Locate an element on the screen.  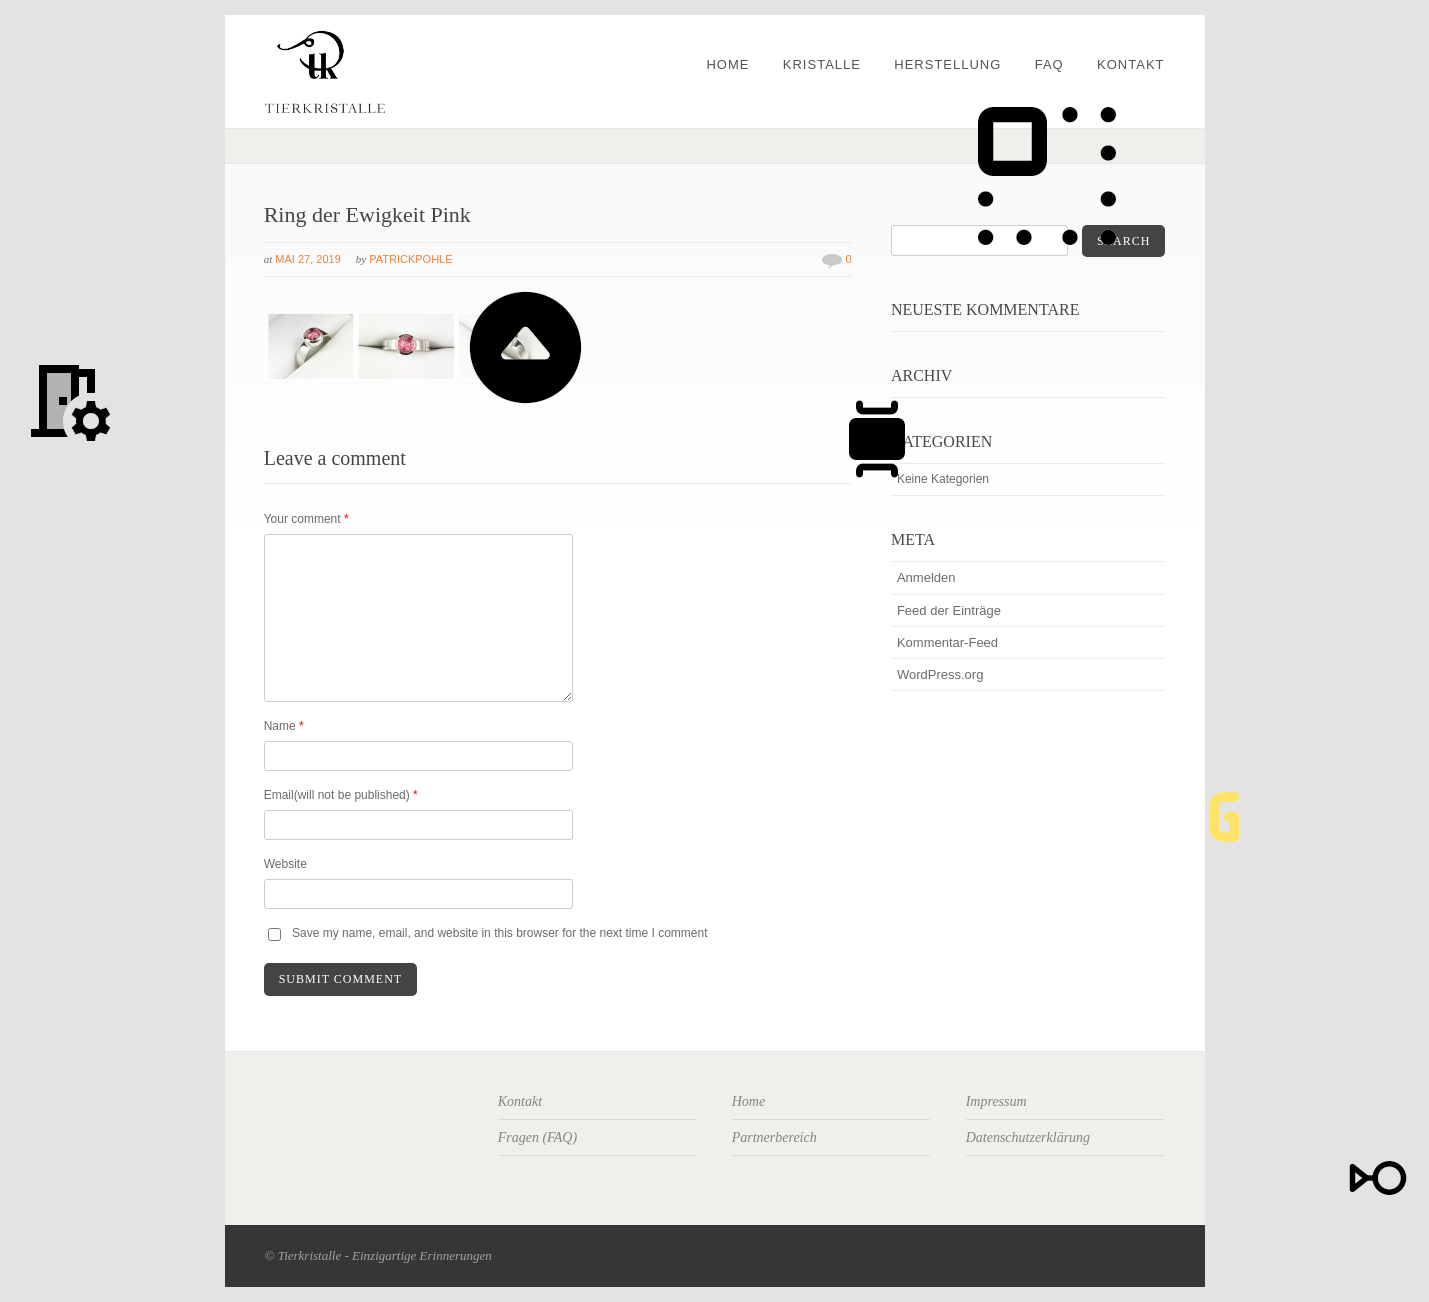
align content to top-left corner is located at coordinates (1047, 176).